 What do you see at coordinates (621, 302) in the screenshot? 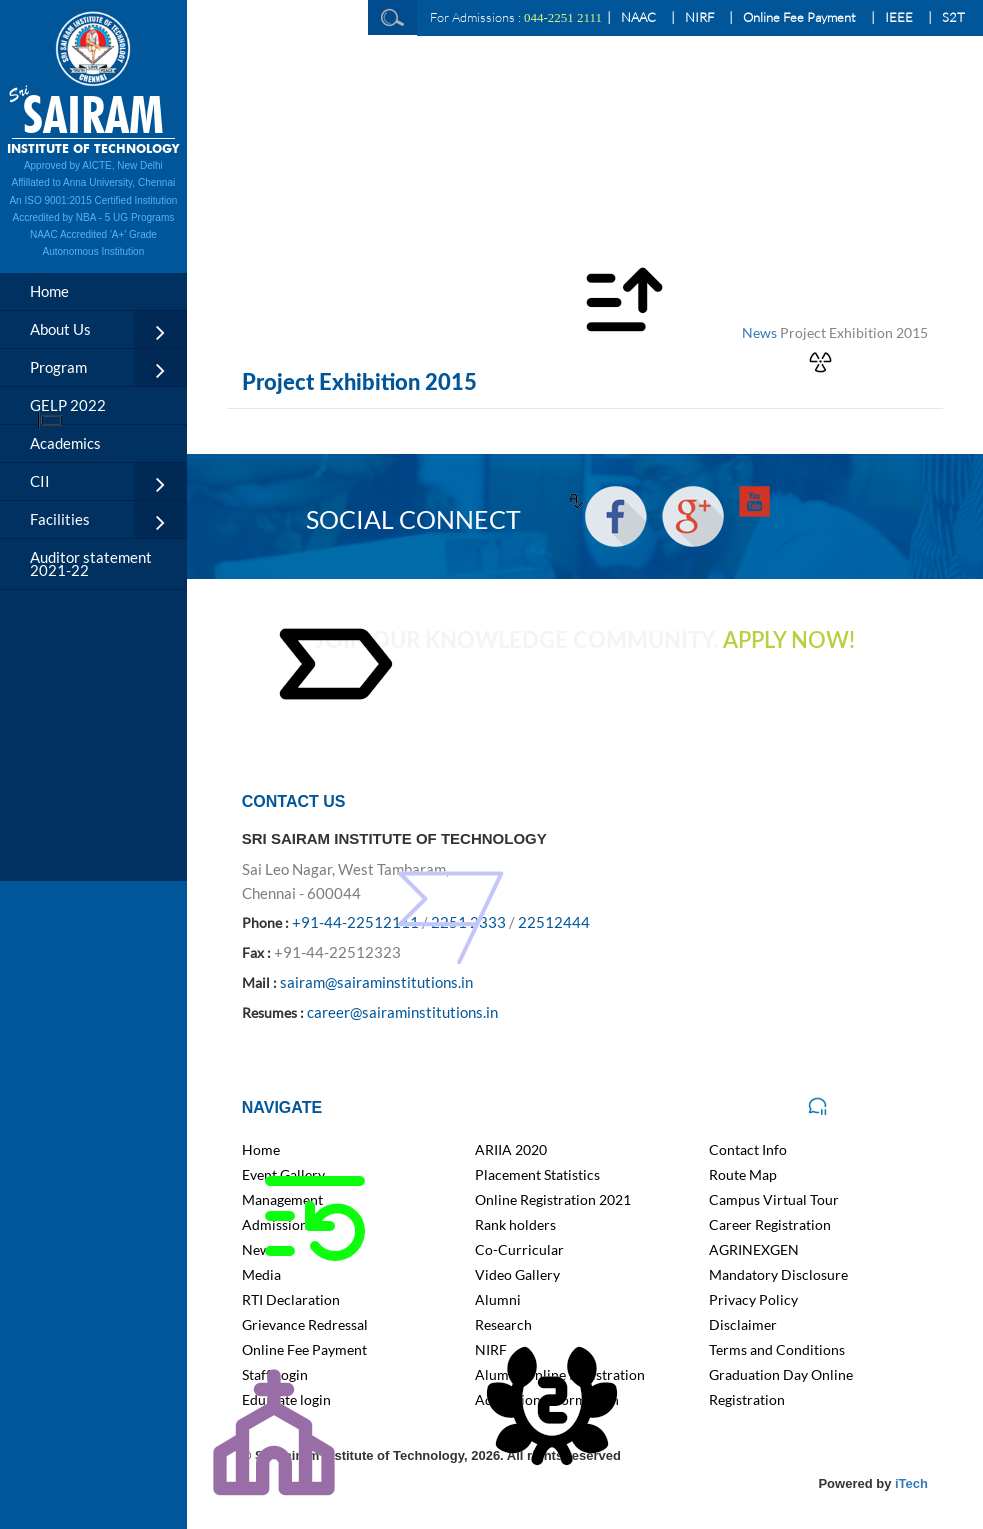
I see `sort items in descending order` at bounding box center [621, 302].